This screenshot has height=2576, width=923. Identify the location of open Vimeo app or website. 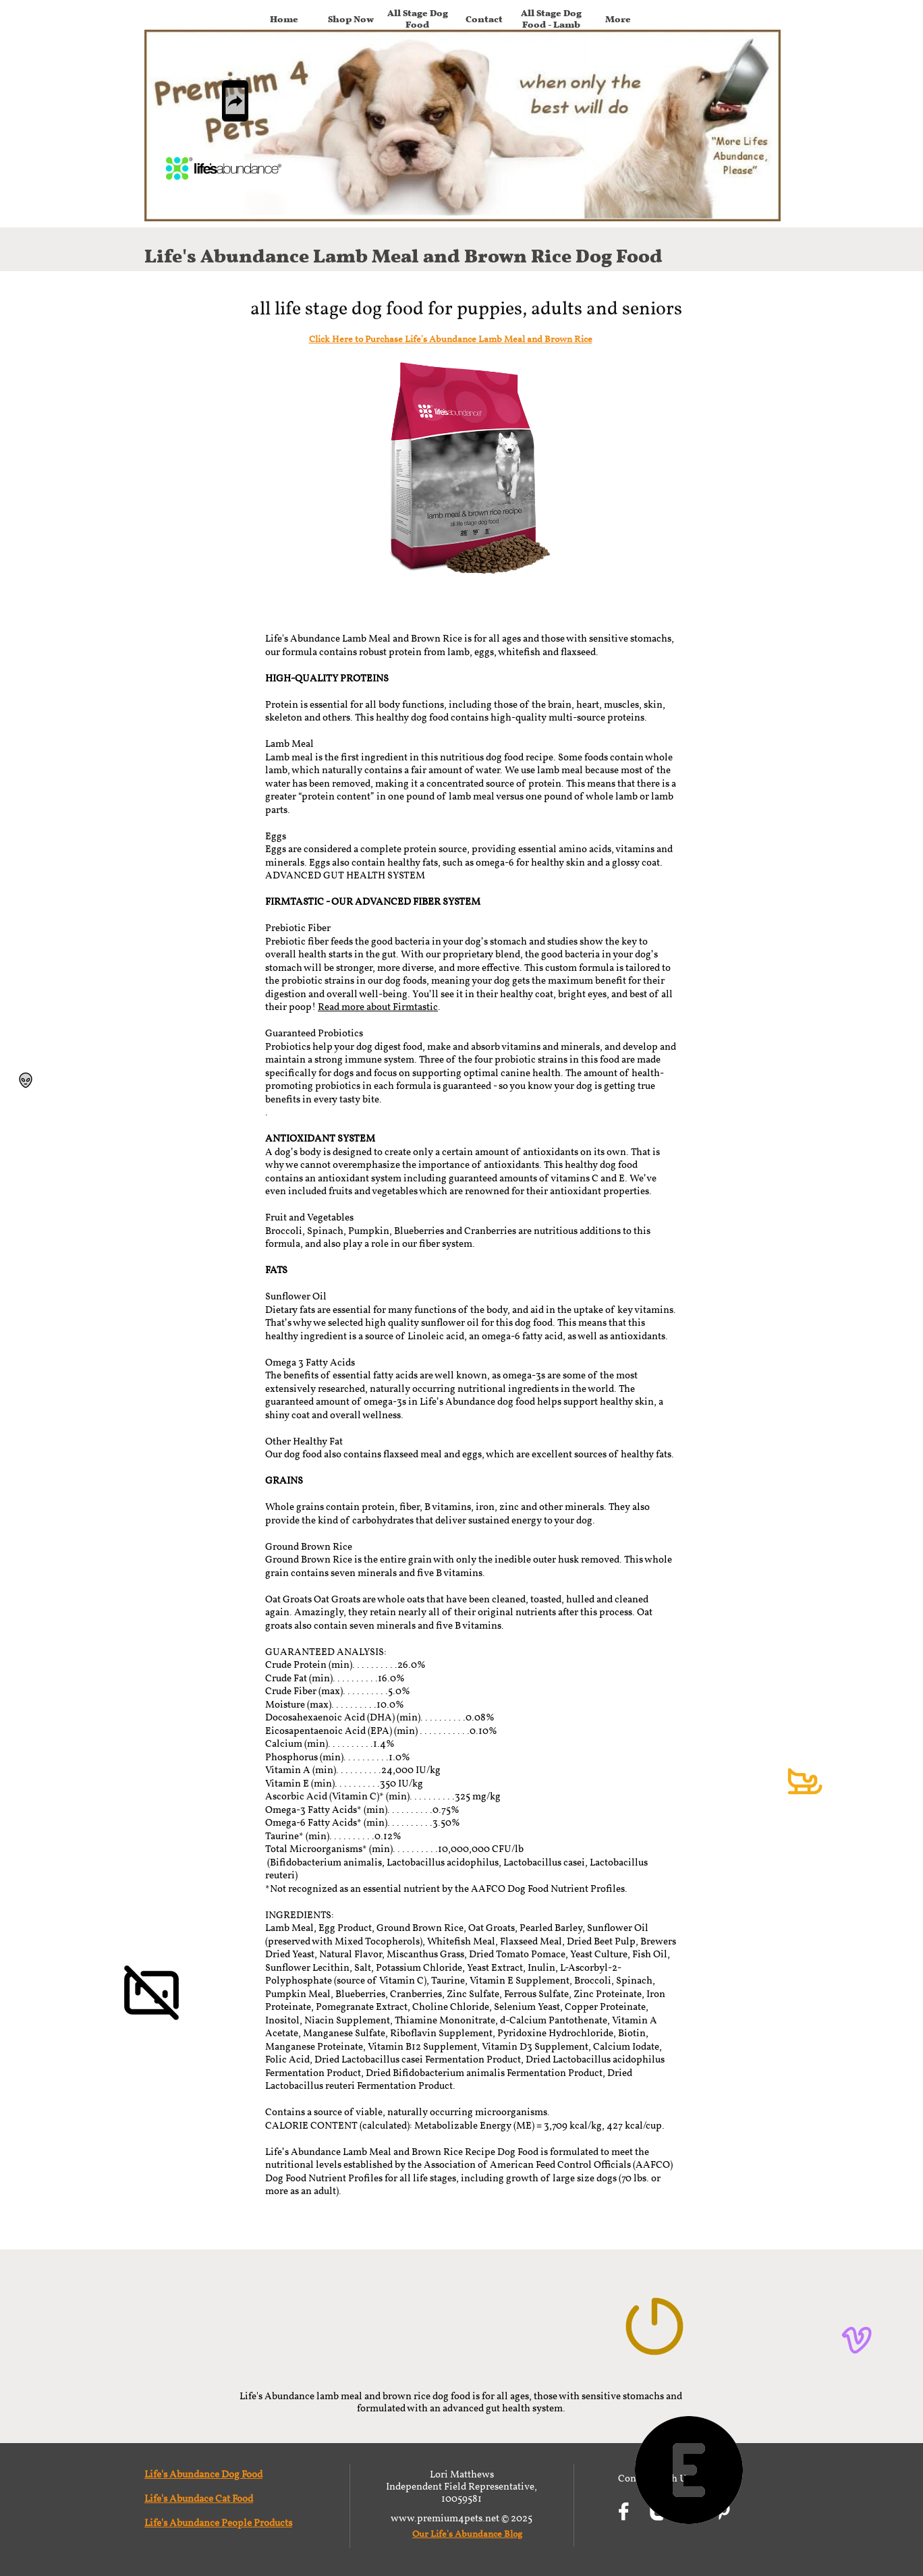
(856, 2340).